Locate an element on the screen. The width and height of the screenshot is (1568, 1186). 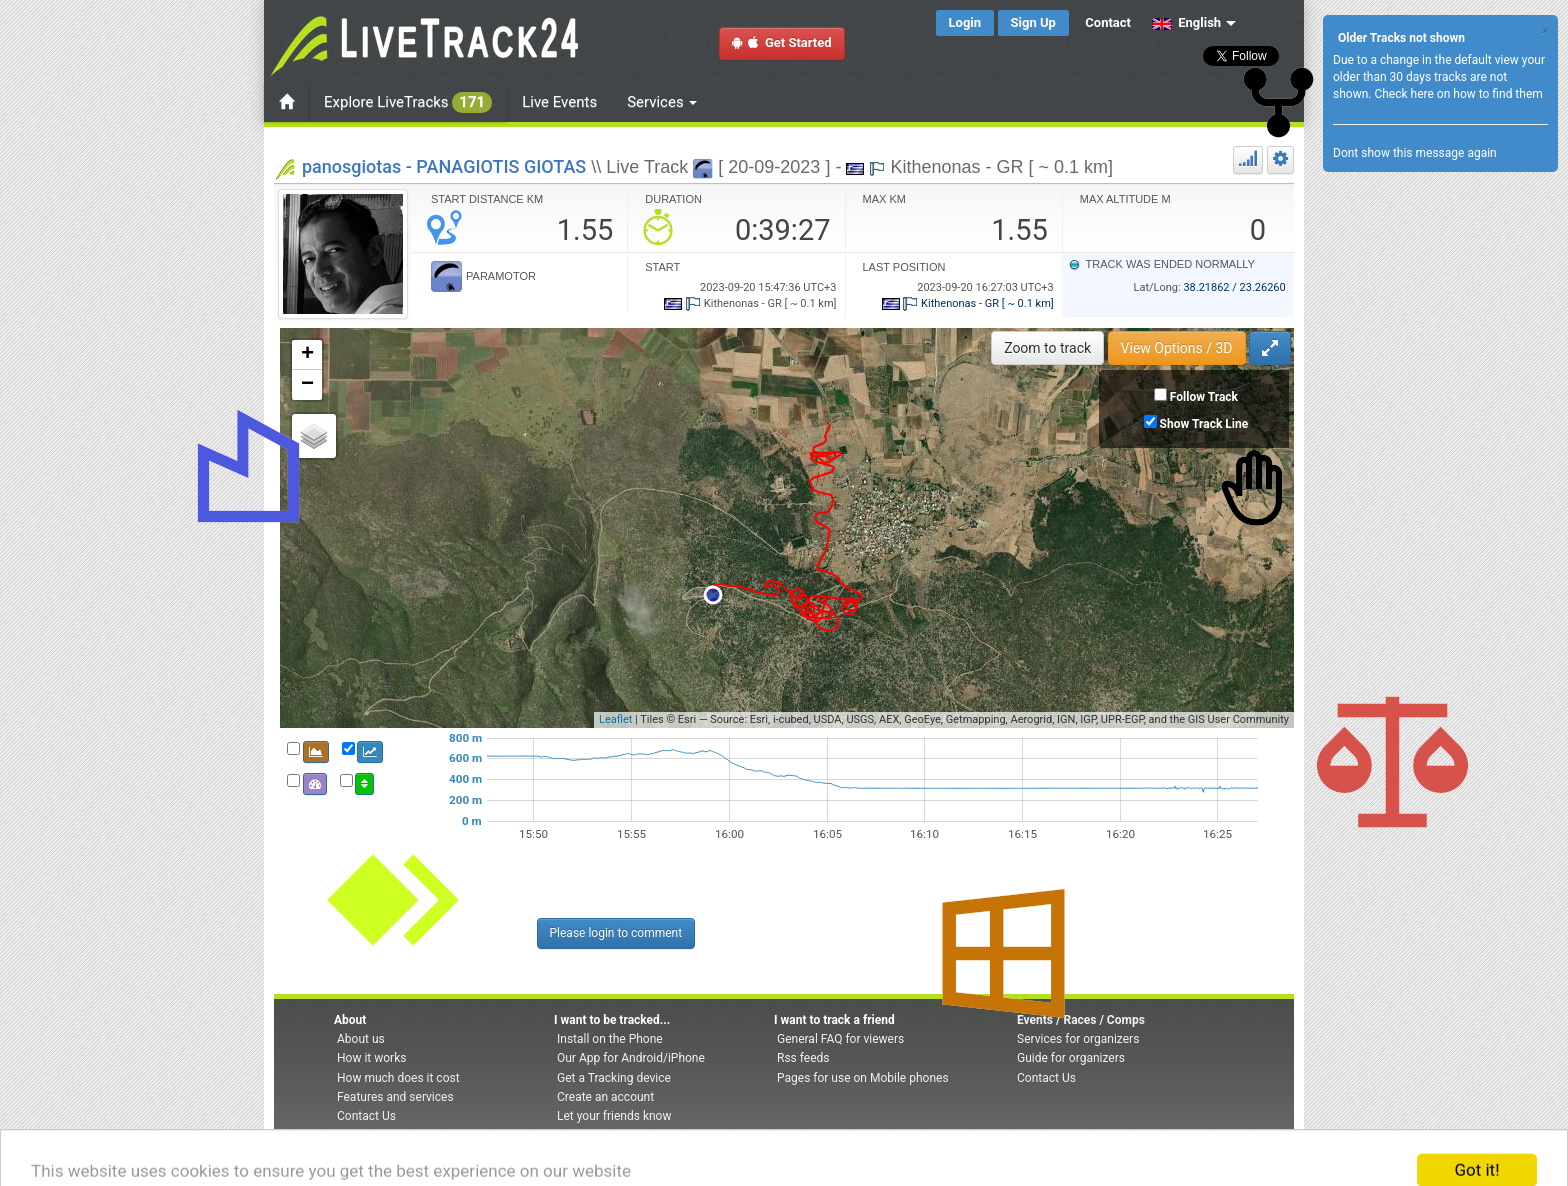
open windows settings or system options is located at coordinates (1003, 953).